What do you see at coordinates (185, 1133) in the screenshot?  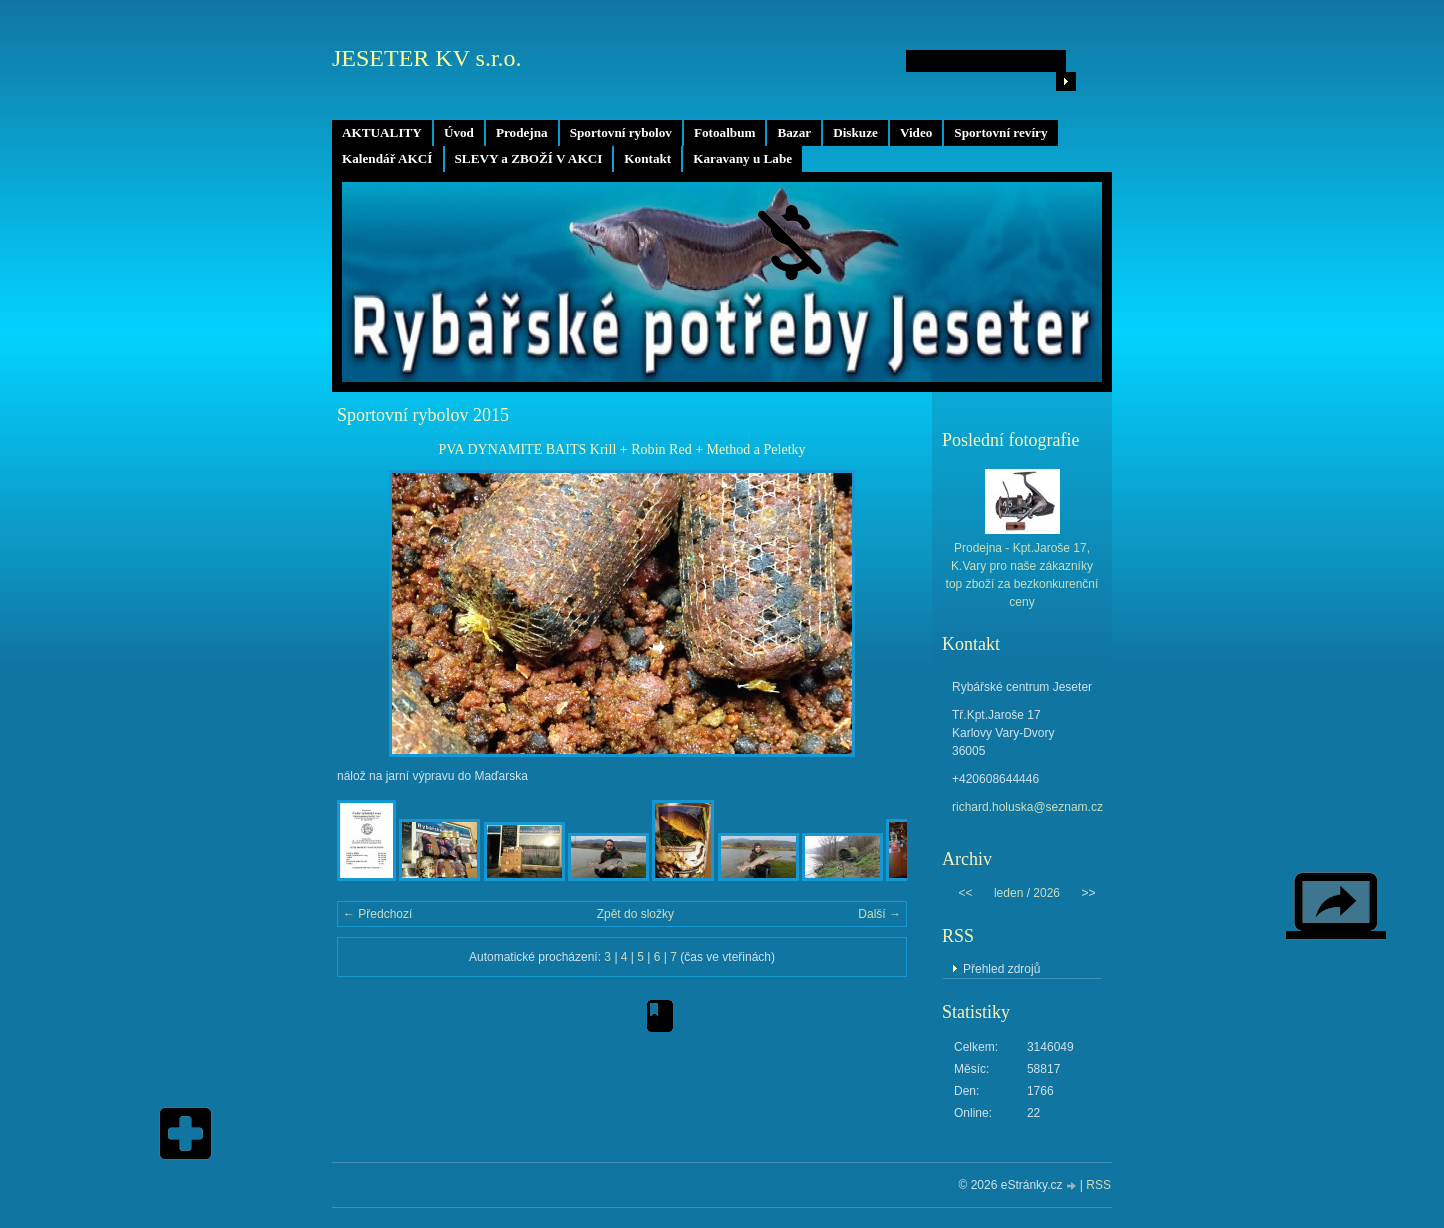 I see `find nearby hospitals or medical facilities` at bounding box center [185, 1133].